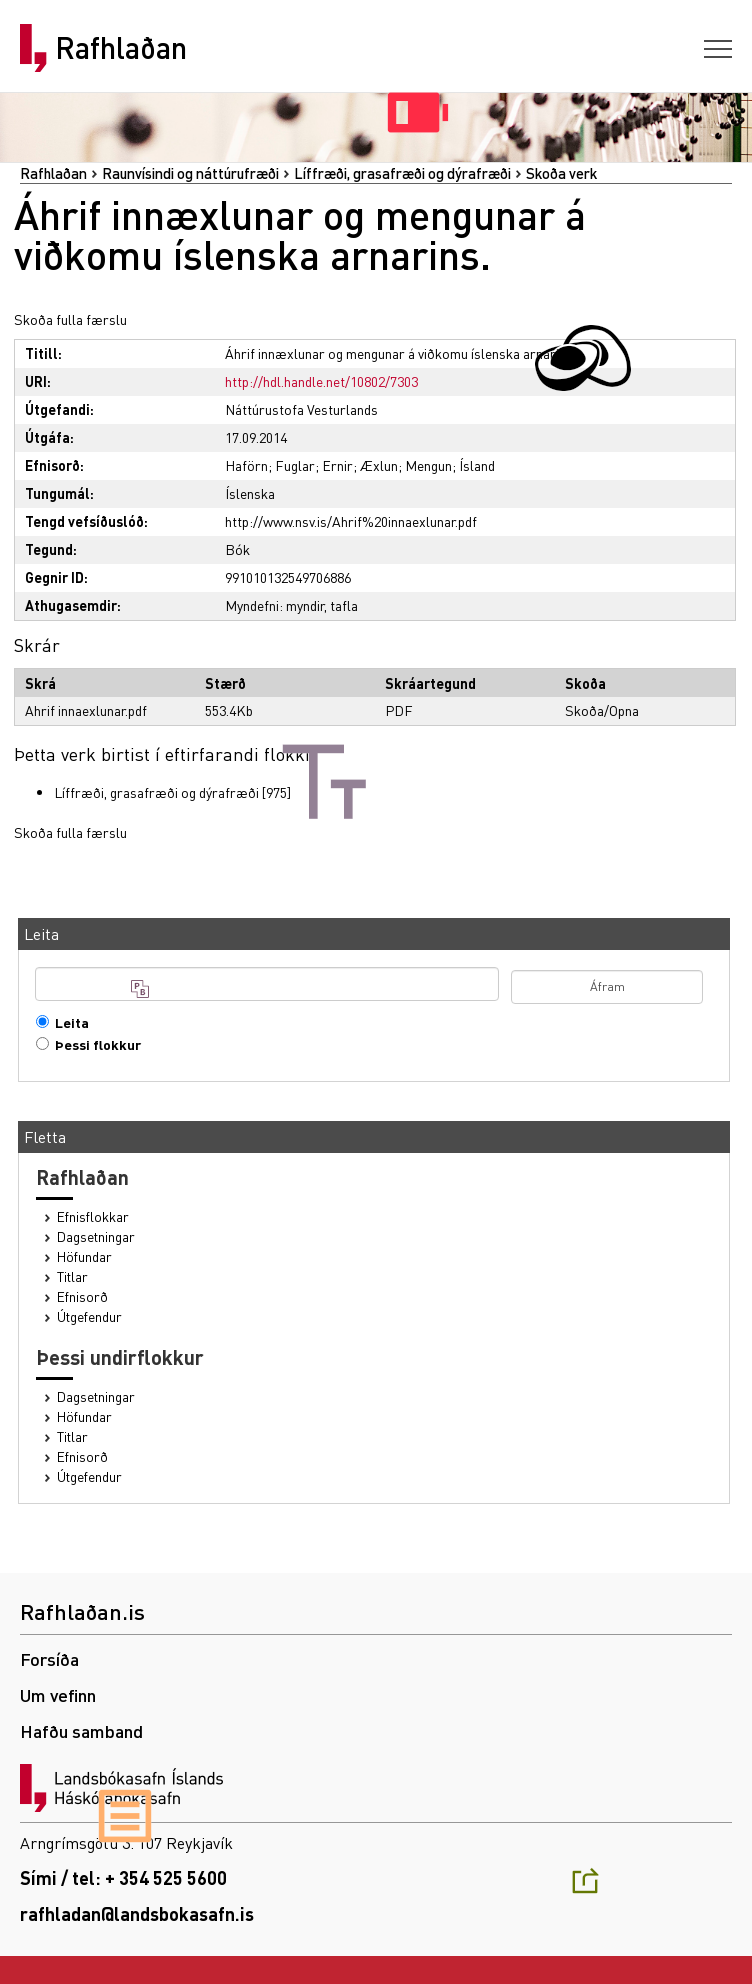 This screenshot has height=1984, width=752. What do you see at coordinates (416, 112) in the screenshot?
I see `indicates low battery status` at bounding box center [416, 112].